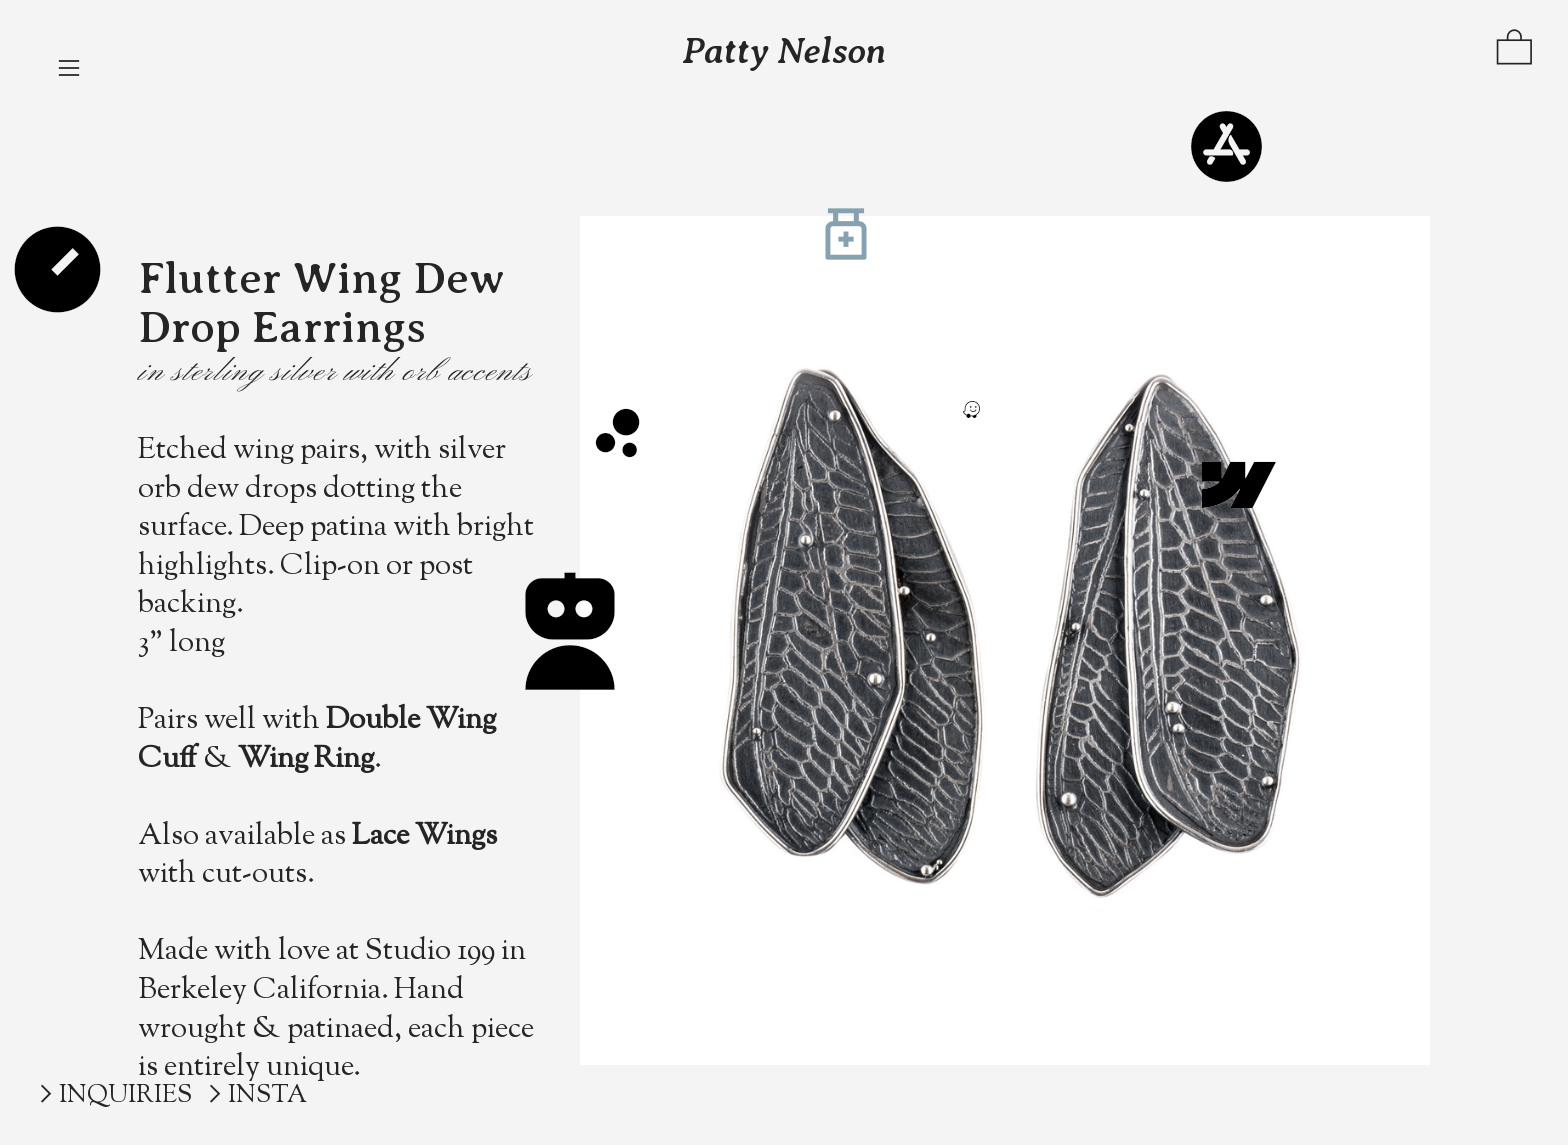 Image resolution: width=1568 pixels, height=1145 pixels. I want to click on access AI assistant or chatbot features, so click(570, 634).